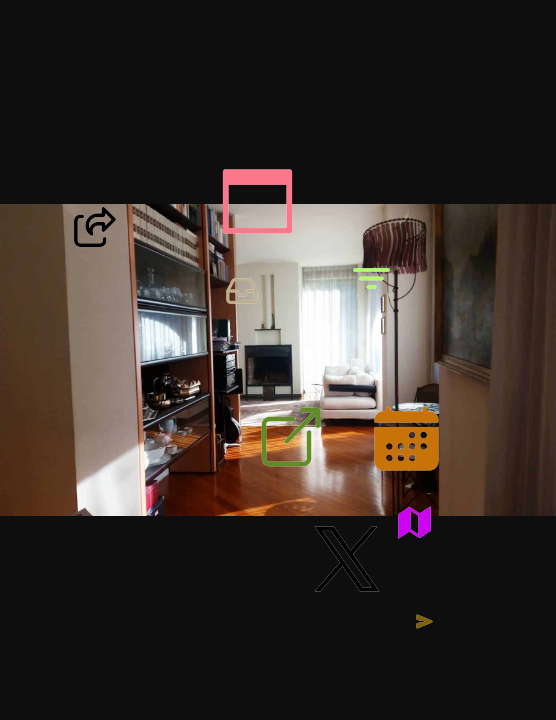 The height and width of the screenshot is (720, 556). Describe the element at coordinates (406, 438) in the screenshot. I see `view calendar or schedule` at that location.